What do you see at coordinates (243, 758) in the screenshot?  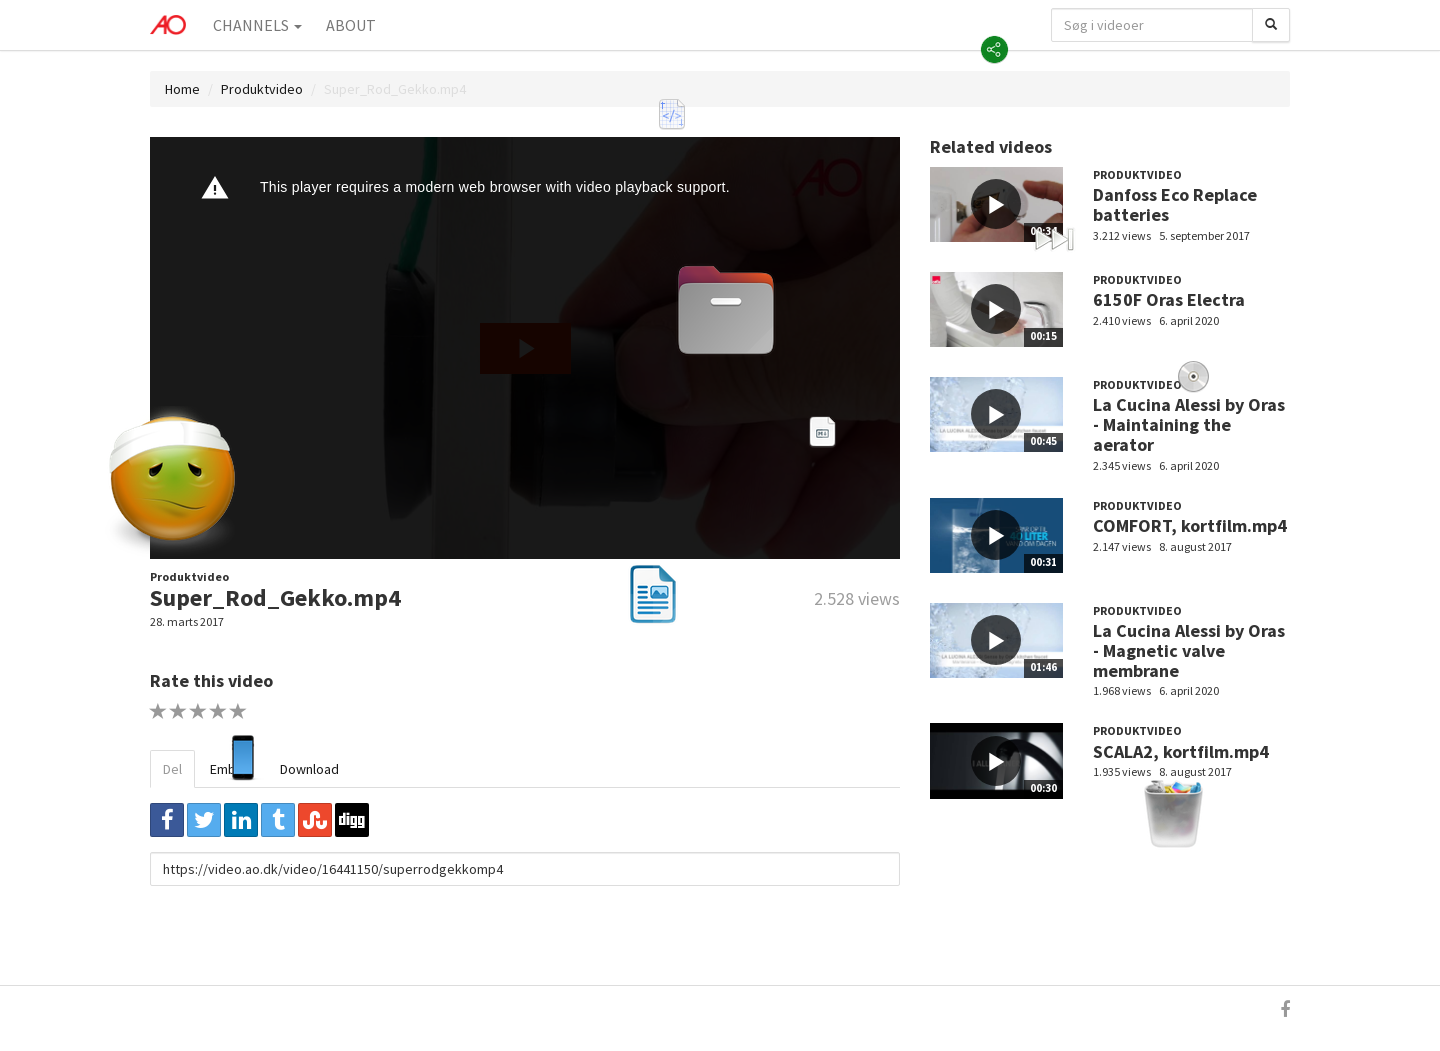 I see `iPhone 7 device icon for system identification` at bounding box center [243, 758].